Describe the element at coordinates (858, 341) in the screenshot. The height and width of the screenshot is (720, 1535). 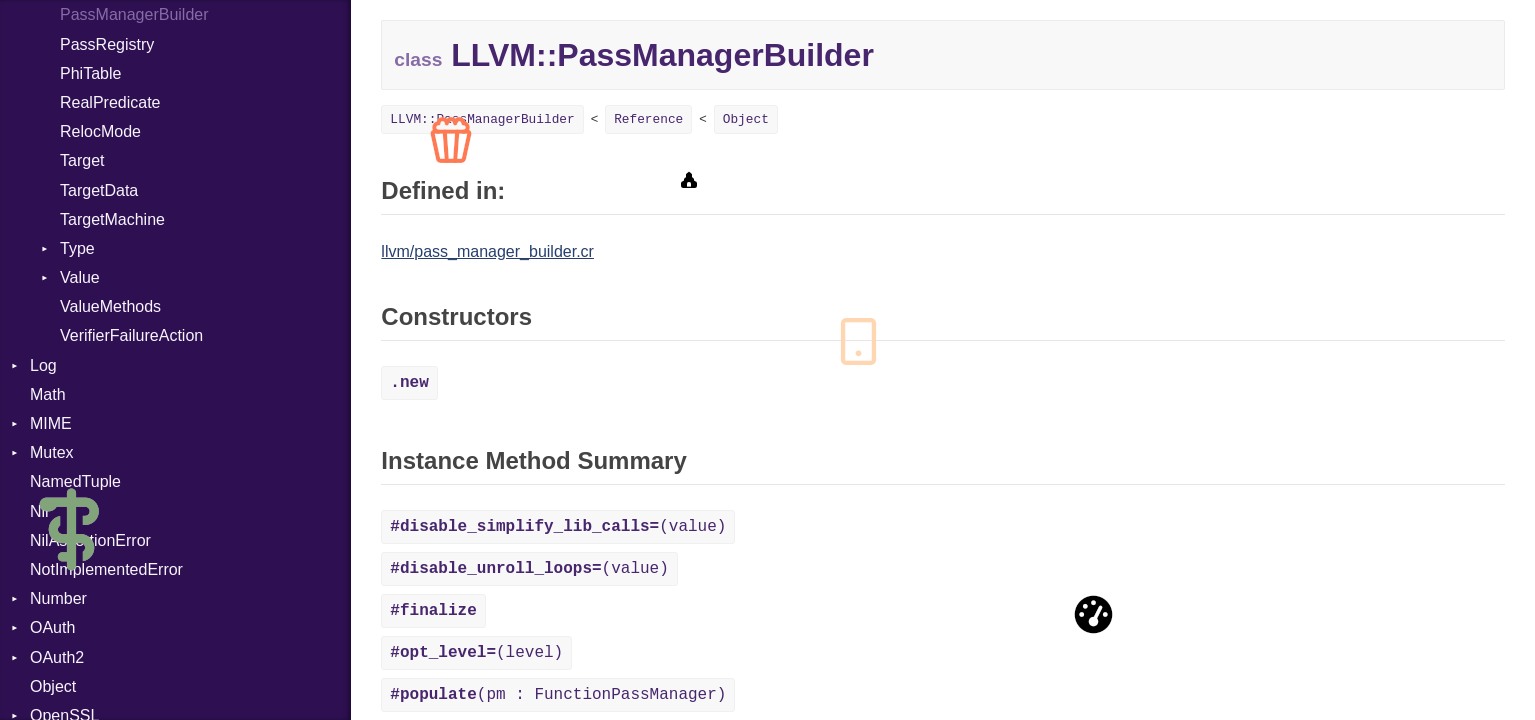
I see `switch to mobile view` at that location.